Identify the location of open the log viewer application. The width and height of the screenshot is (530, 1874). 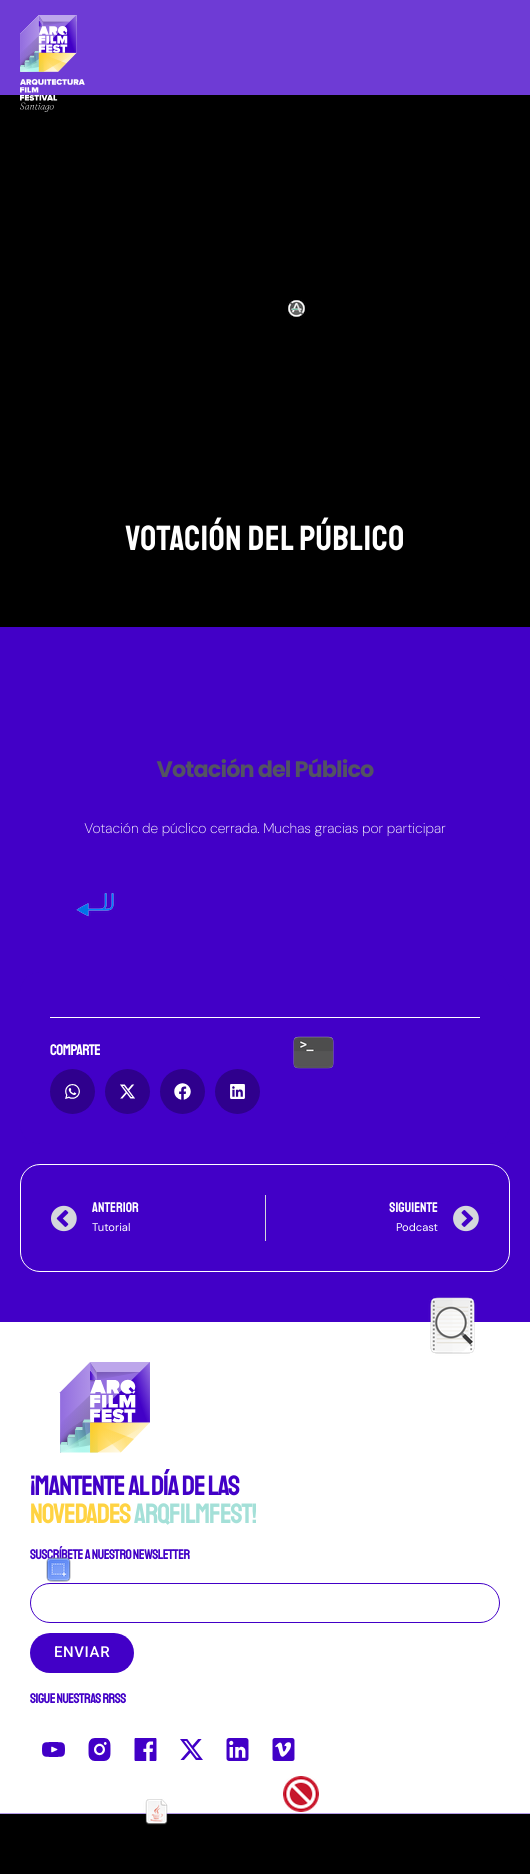
(452, 1325).